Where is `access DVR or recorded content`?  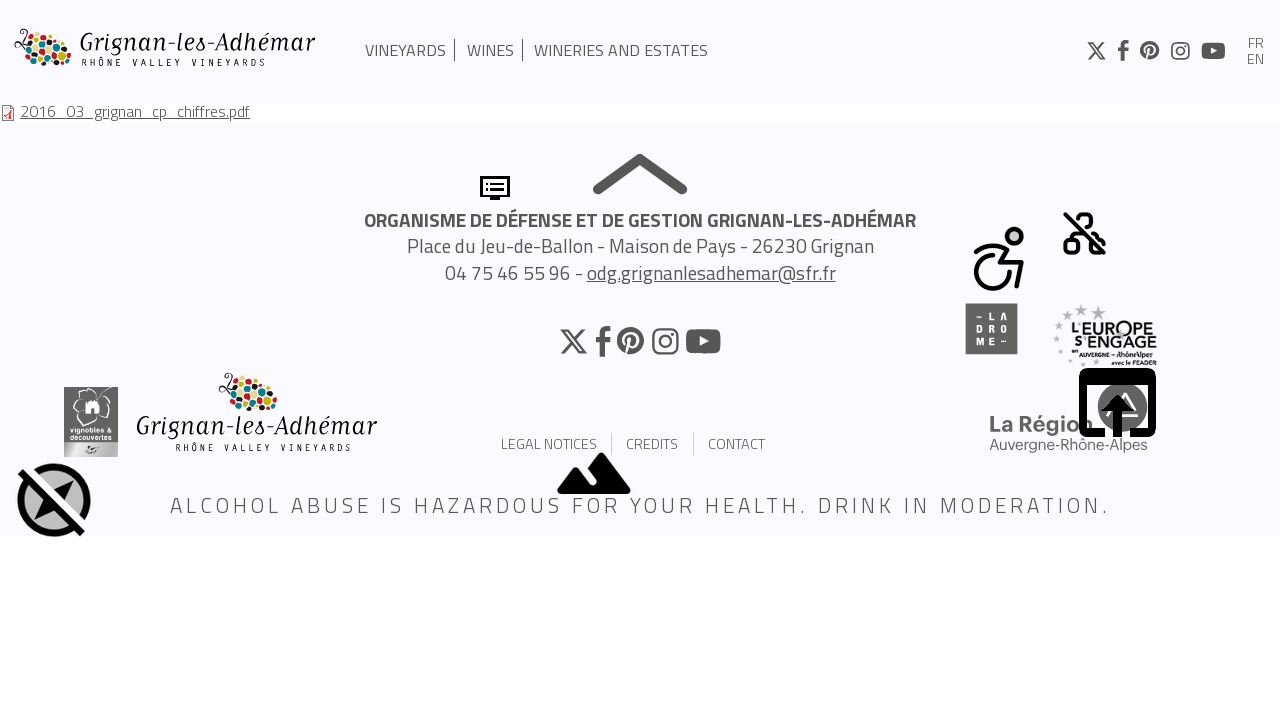
access DVR or recorded content is located at coordinates (495, 188).